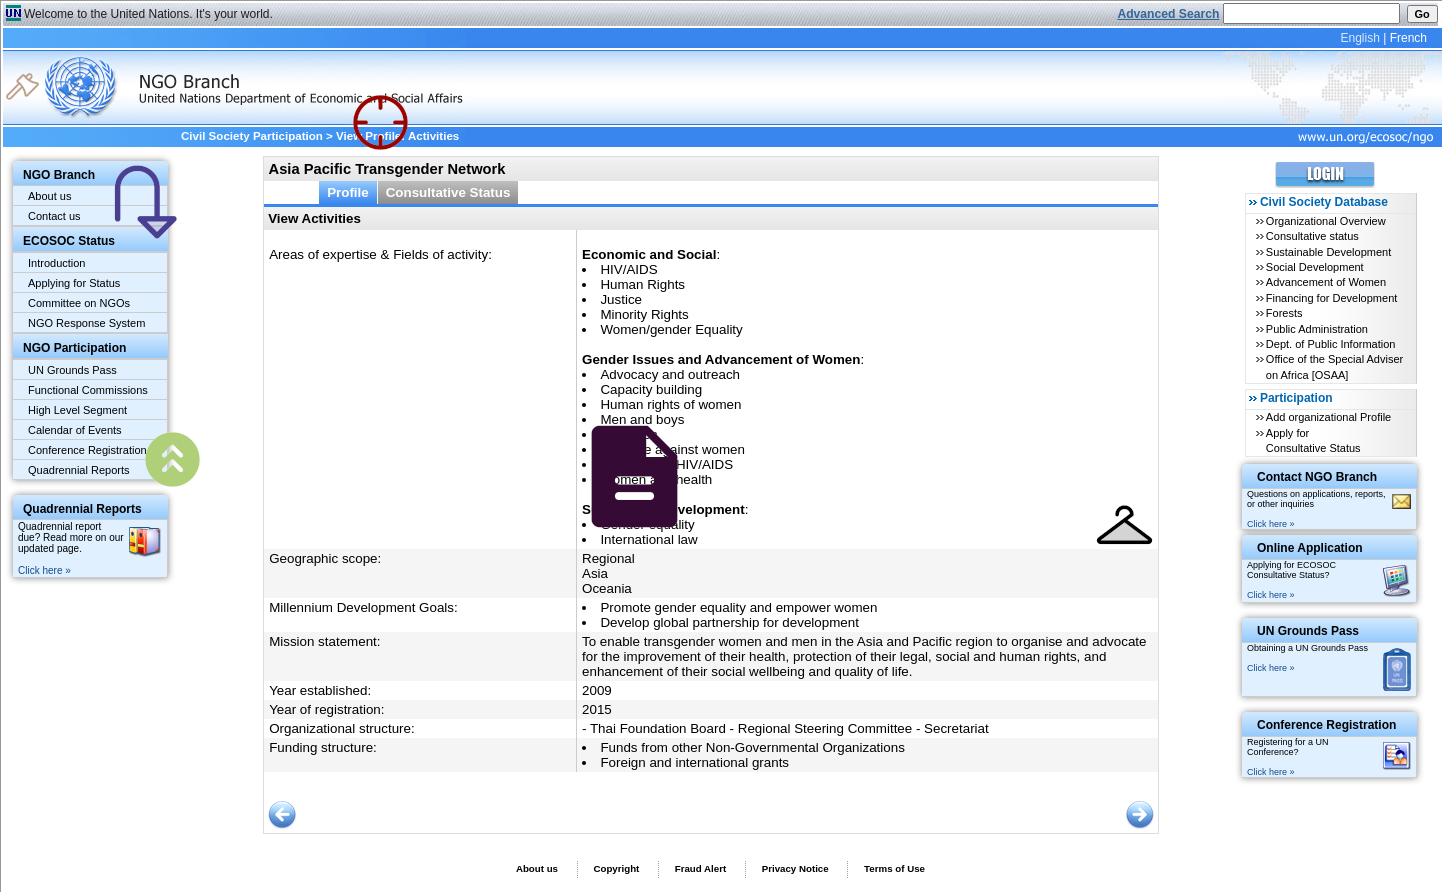  I want to click on view document contents, so click(634, 476).